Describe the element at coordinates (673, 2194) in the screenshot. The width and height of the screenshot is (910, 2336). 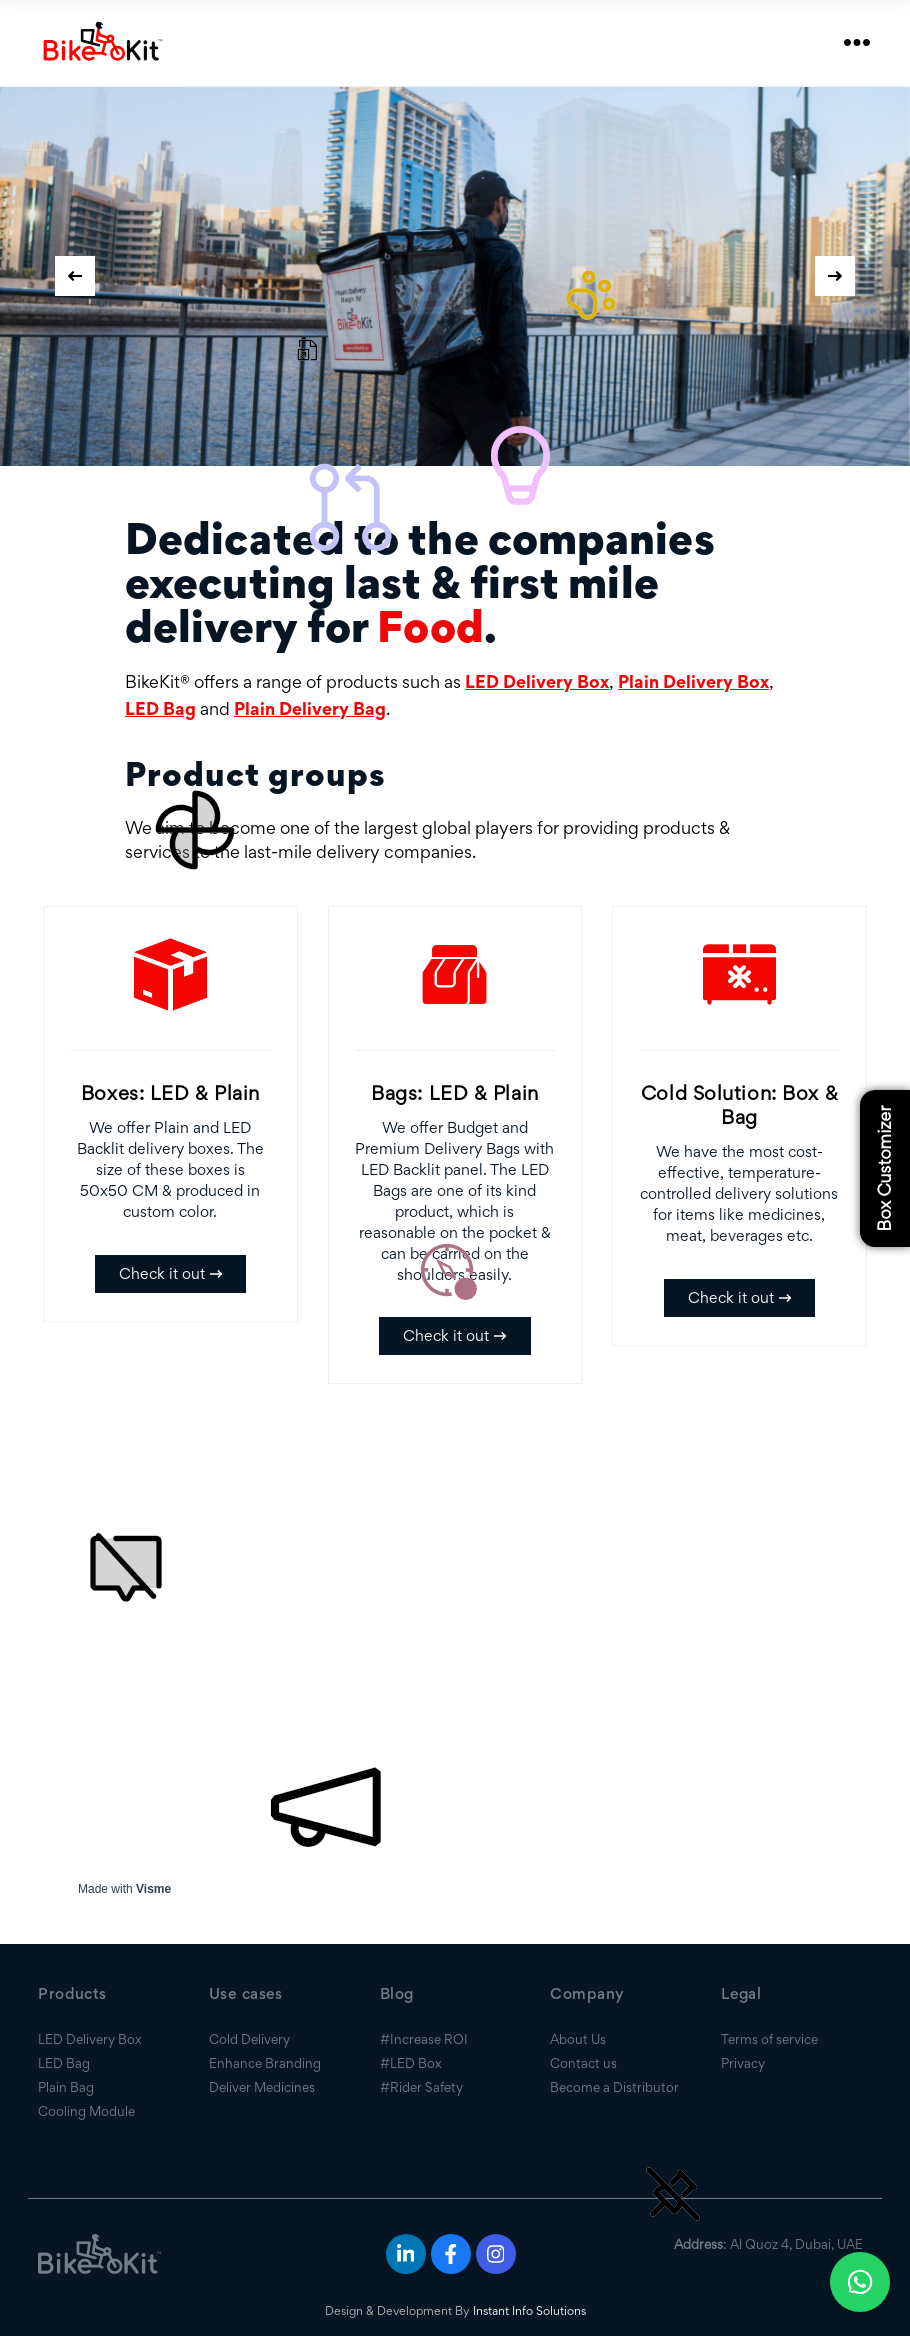
I see `unpin this item` at that location.